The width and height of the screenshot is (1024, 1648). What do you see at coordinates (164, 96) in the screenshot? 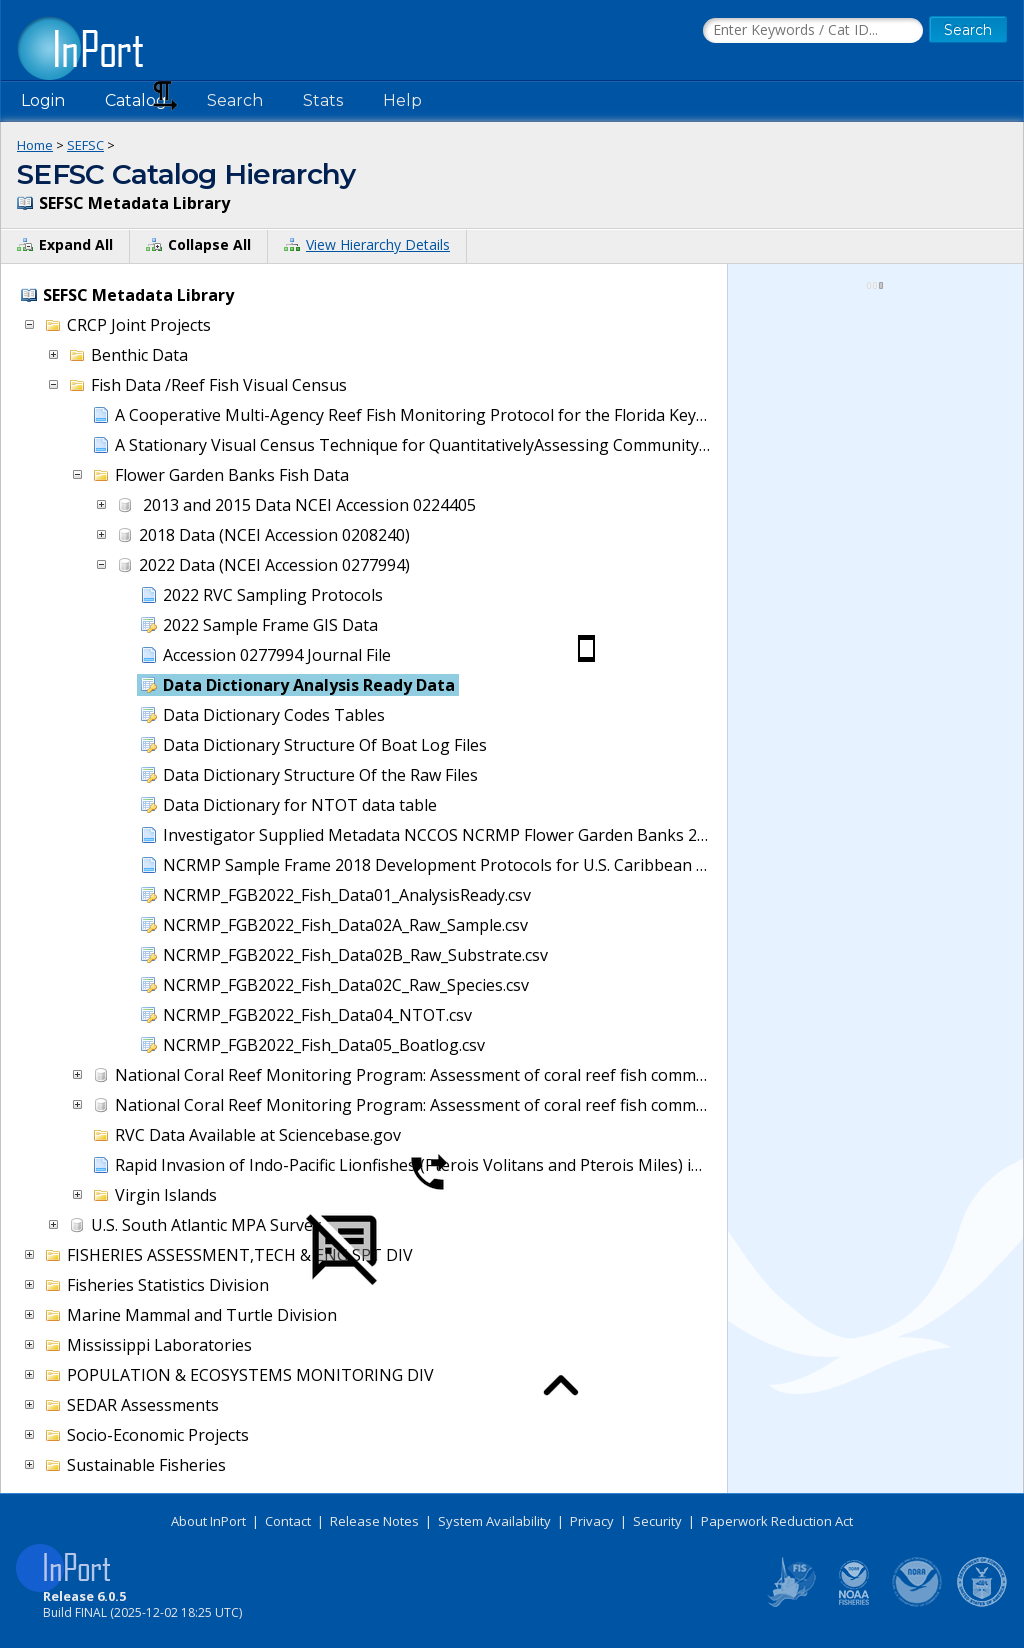
I see `set text direction to left-to-right` at bounding box center [164, 96].